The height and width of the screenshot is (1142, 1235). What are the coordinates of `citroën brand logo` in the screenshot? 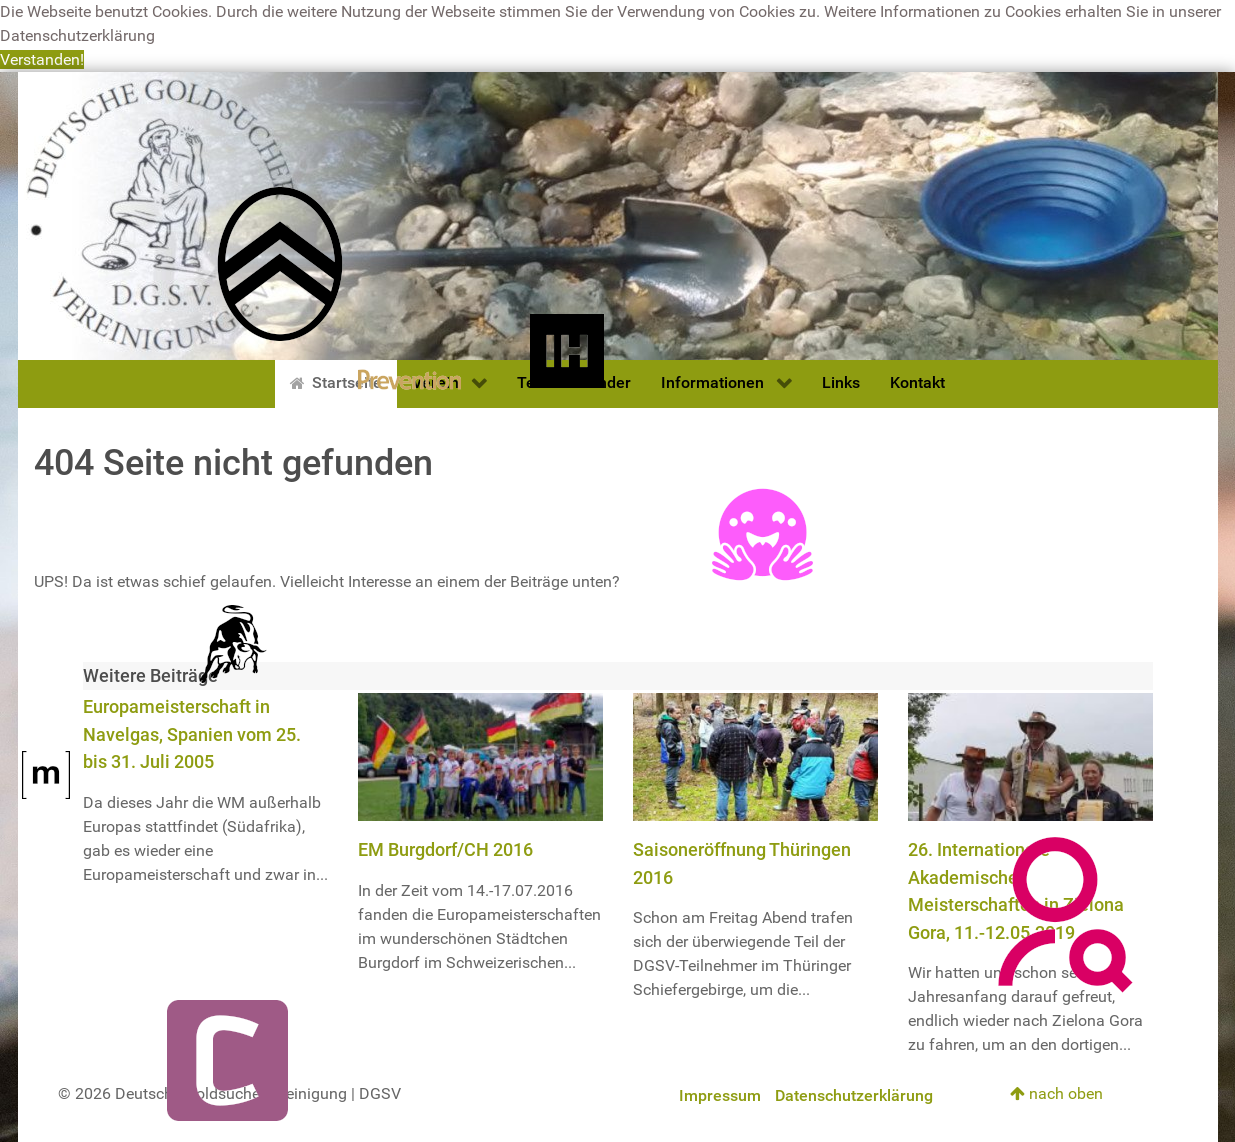 It's located at (280, 264).